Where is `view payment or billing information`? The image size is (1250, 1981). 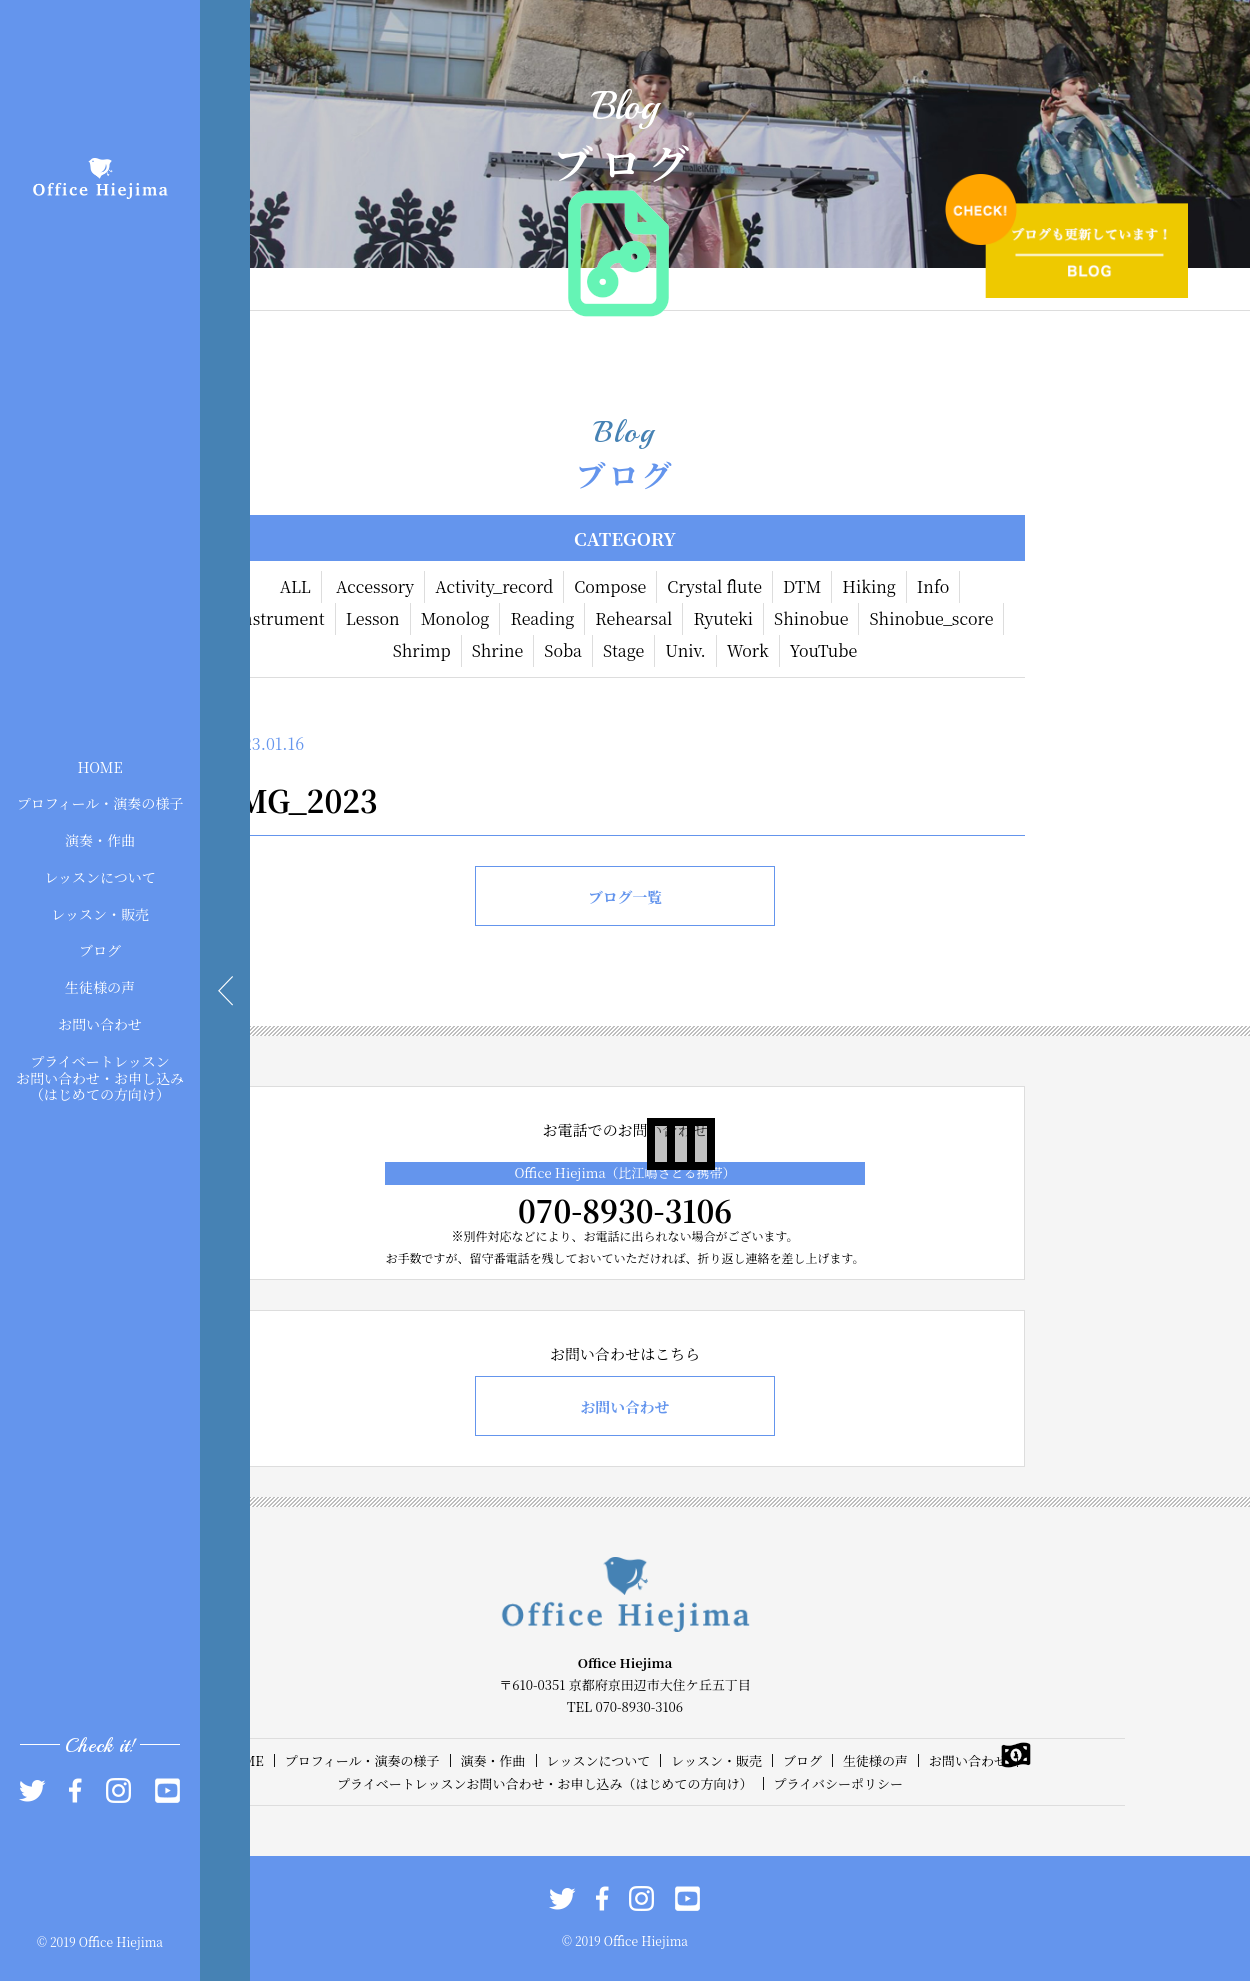
view payment or billing information is located at coordinates (1016, 1755).